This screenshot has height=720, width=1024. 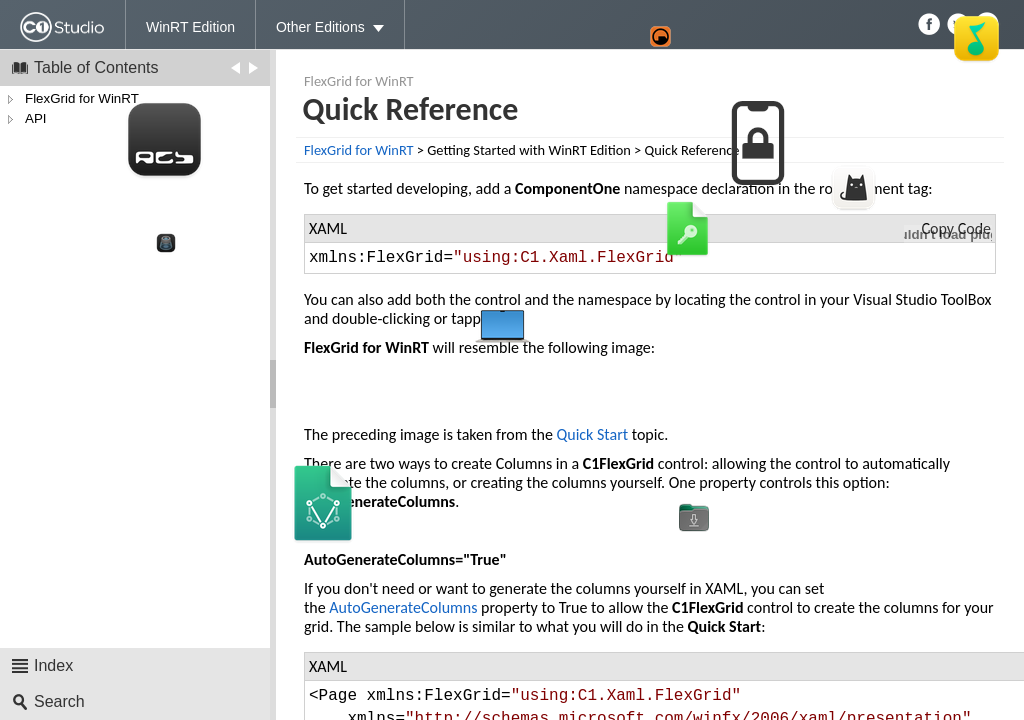 What do you see at coordinates (687, 229) in the screenshot?
I see `a PEM key file for secure authentication` at bounding box center [687, 229].